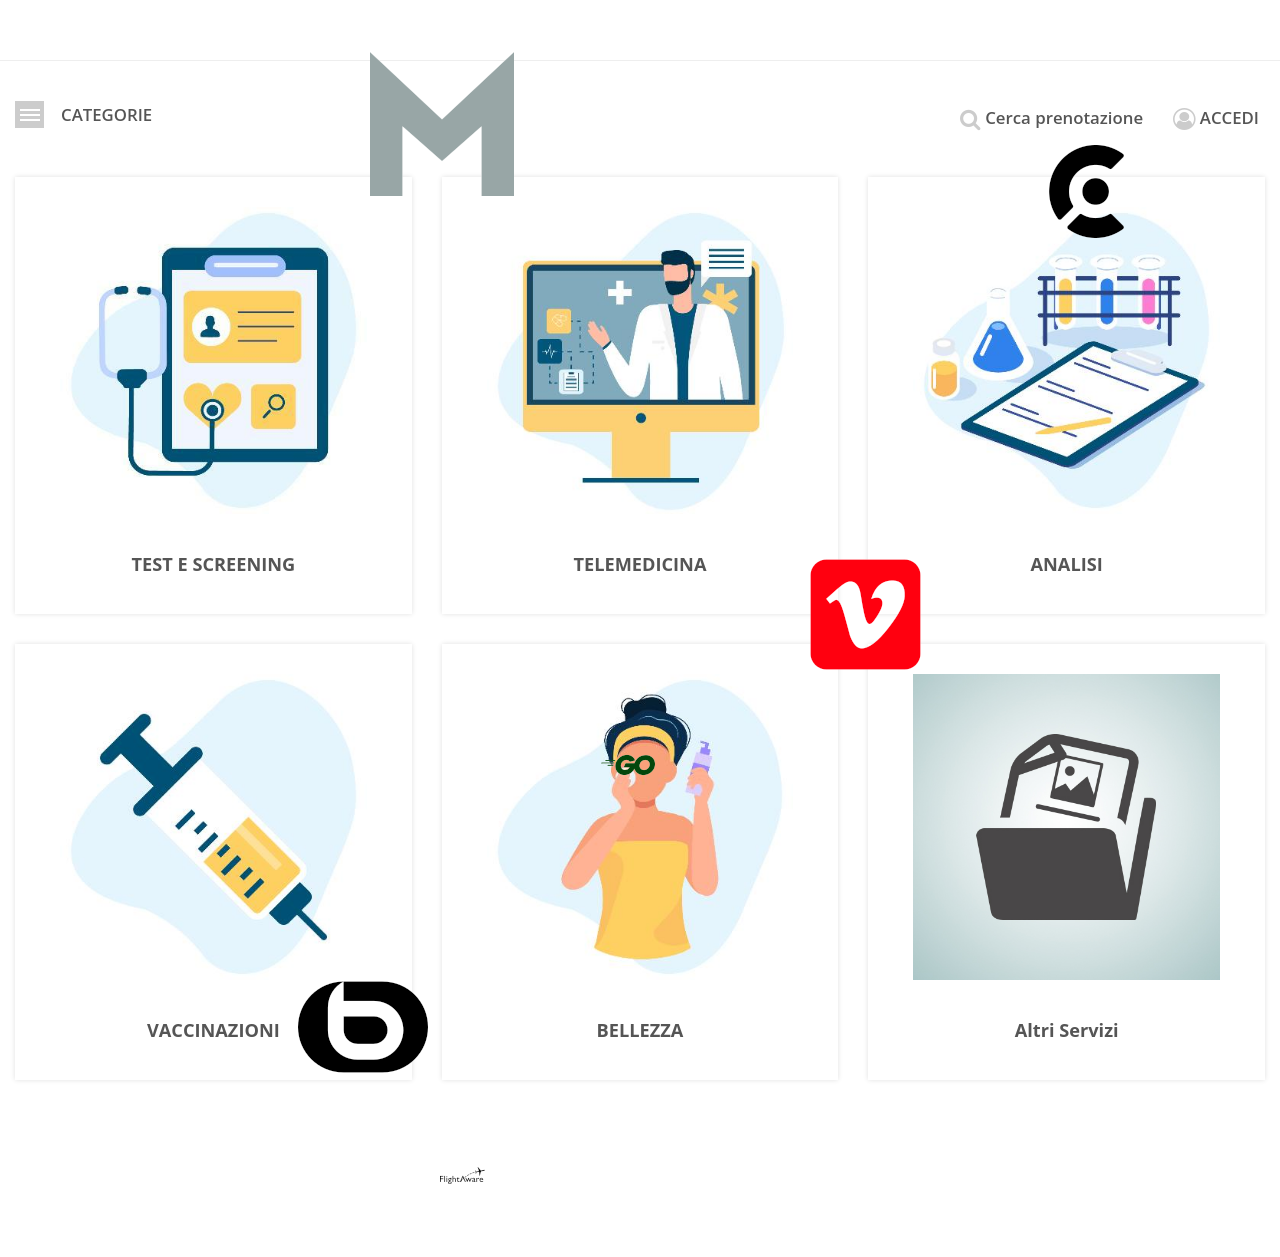 This screenshot has width=1280, height=1257. What do you see at coordinates (442, 124) in the screenshot?
I see `Monster Energy brand logo` at bounding box center [442, 124].